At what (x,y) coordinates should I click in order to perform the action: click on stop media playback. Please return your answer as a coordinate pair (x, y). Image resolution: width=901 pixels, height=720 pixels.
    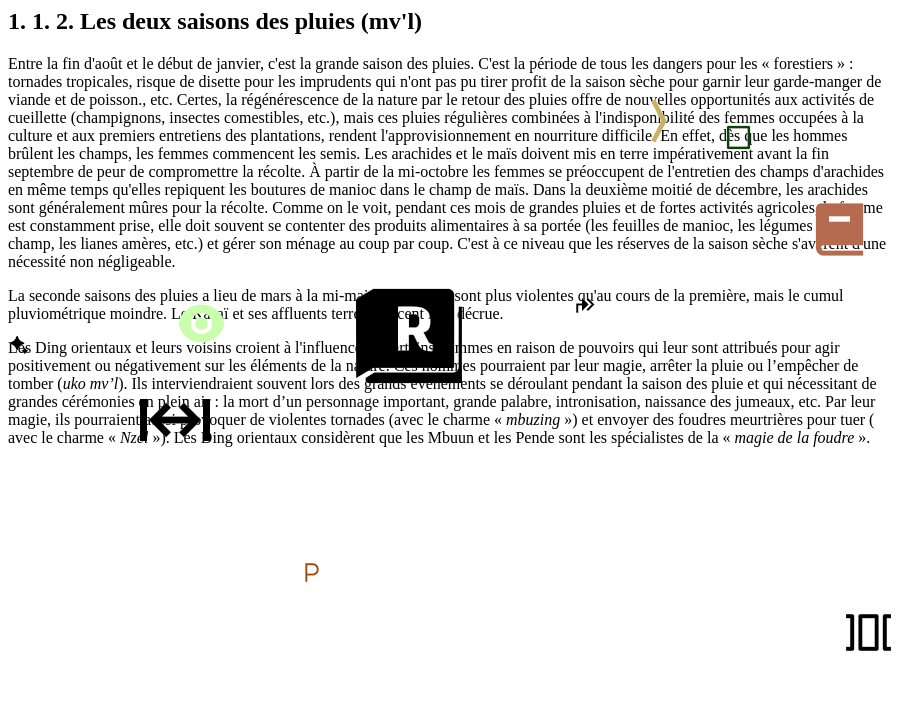
    Looking at the image, I should click on (738, 137).